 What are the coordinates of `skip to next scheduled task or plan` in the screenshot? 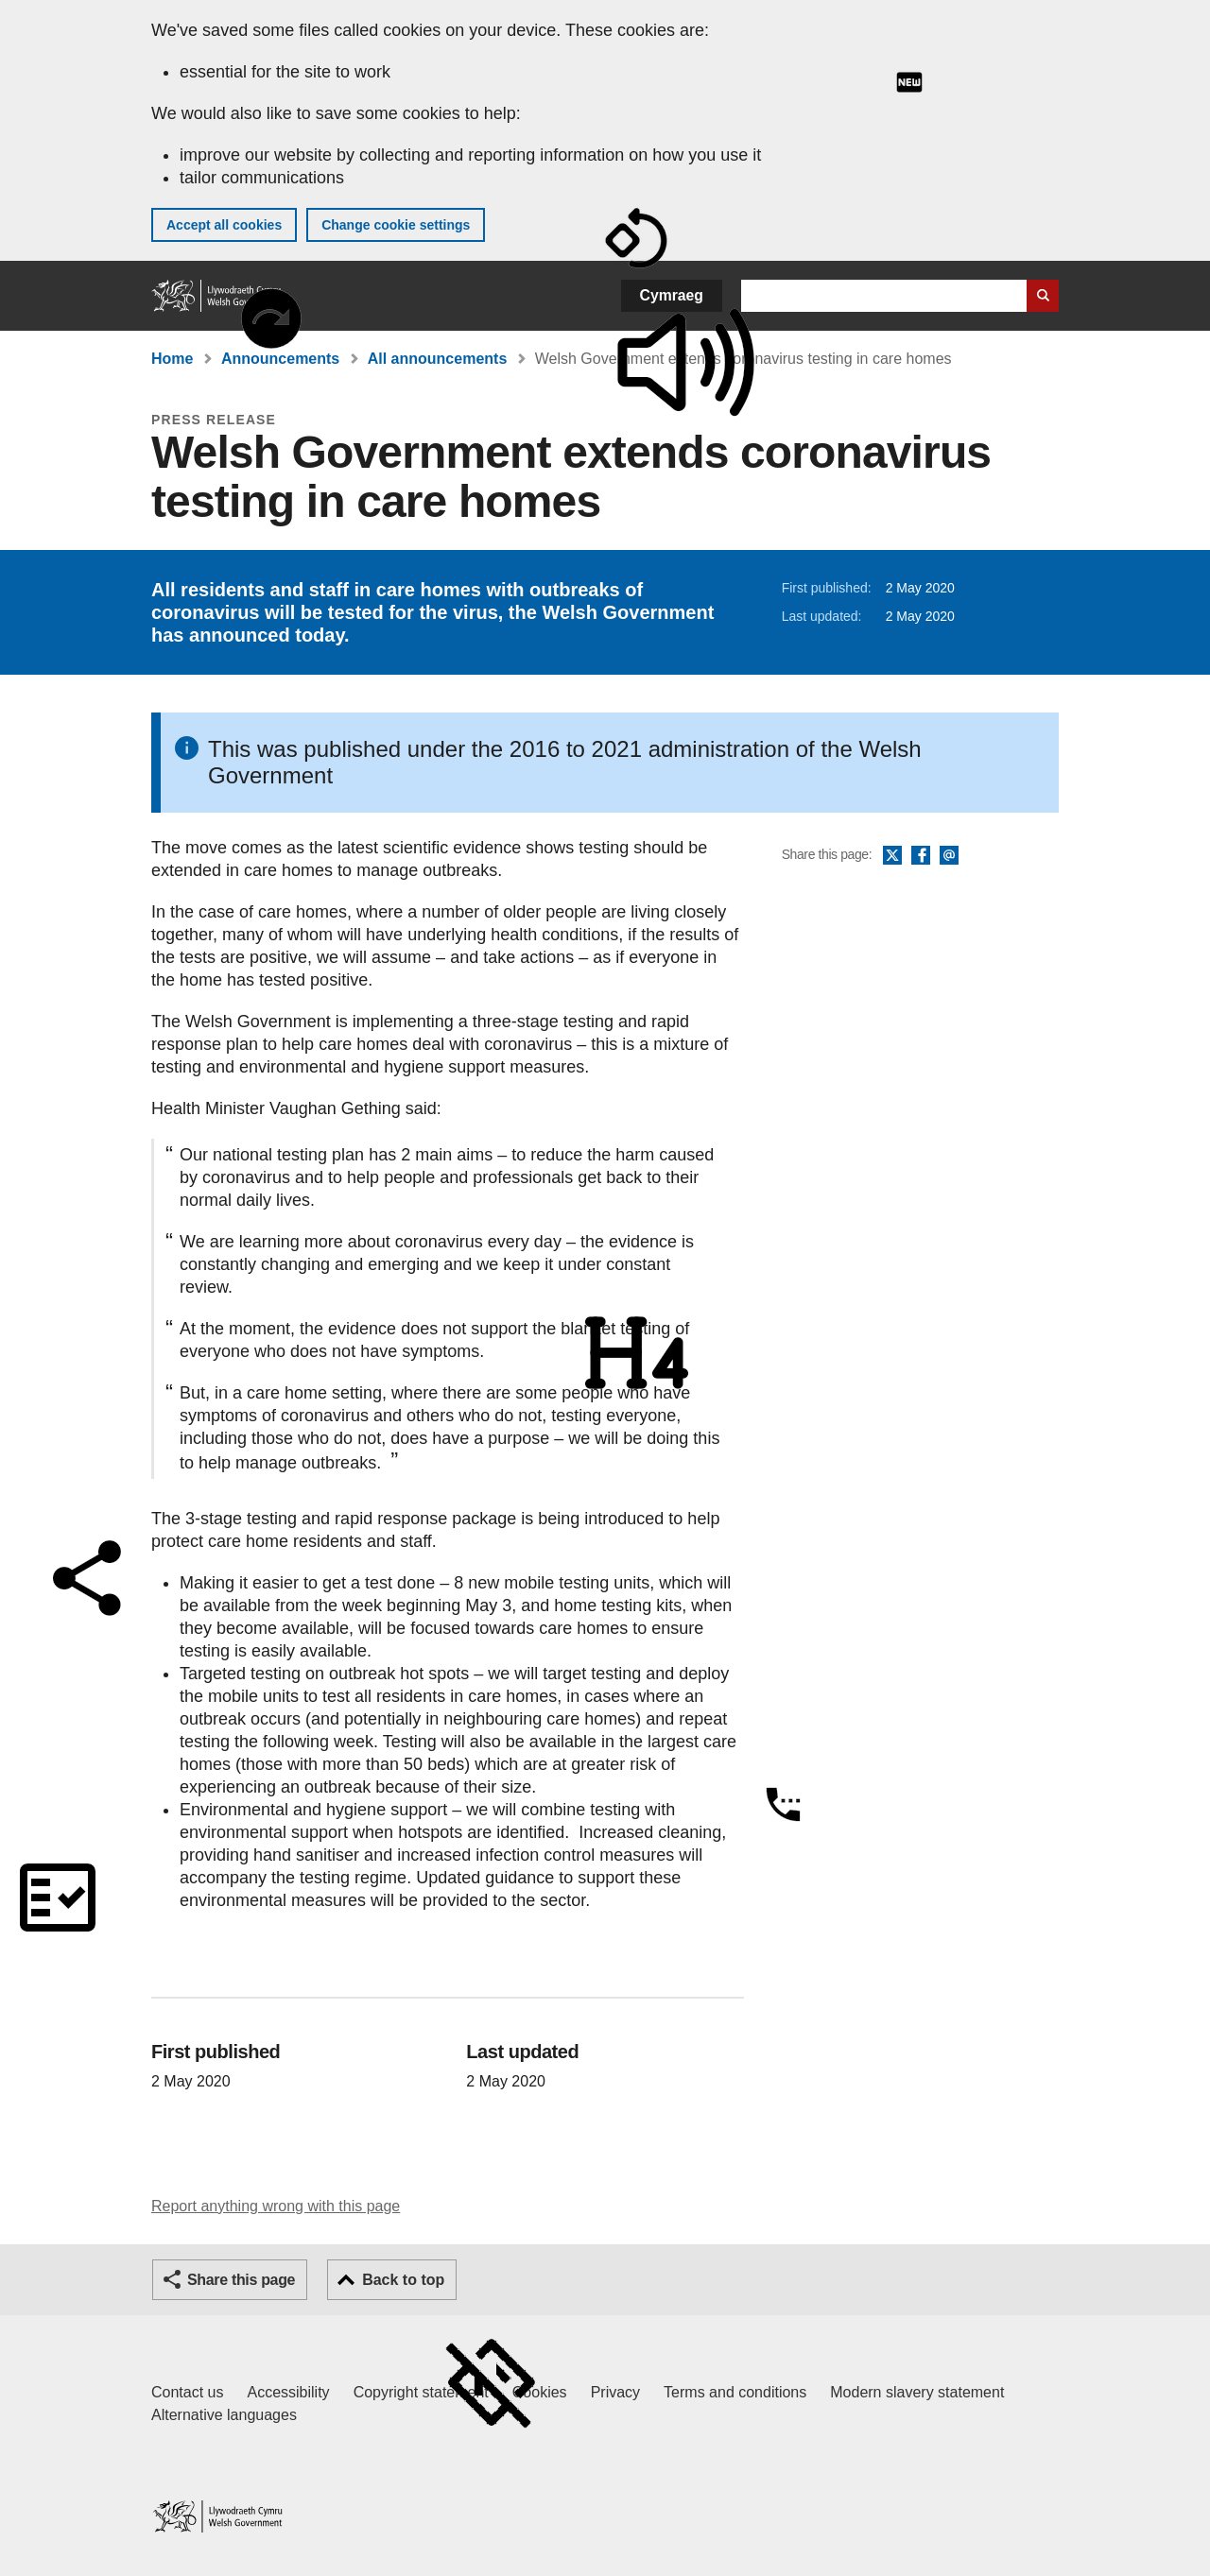 It's located at (271, 318).